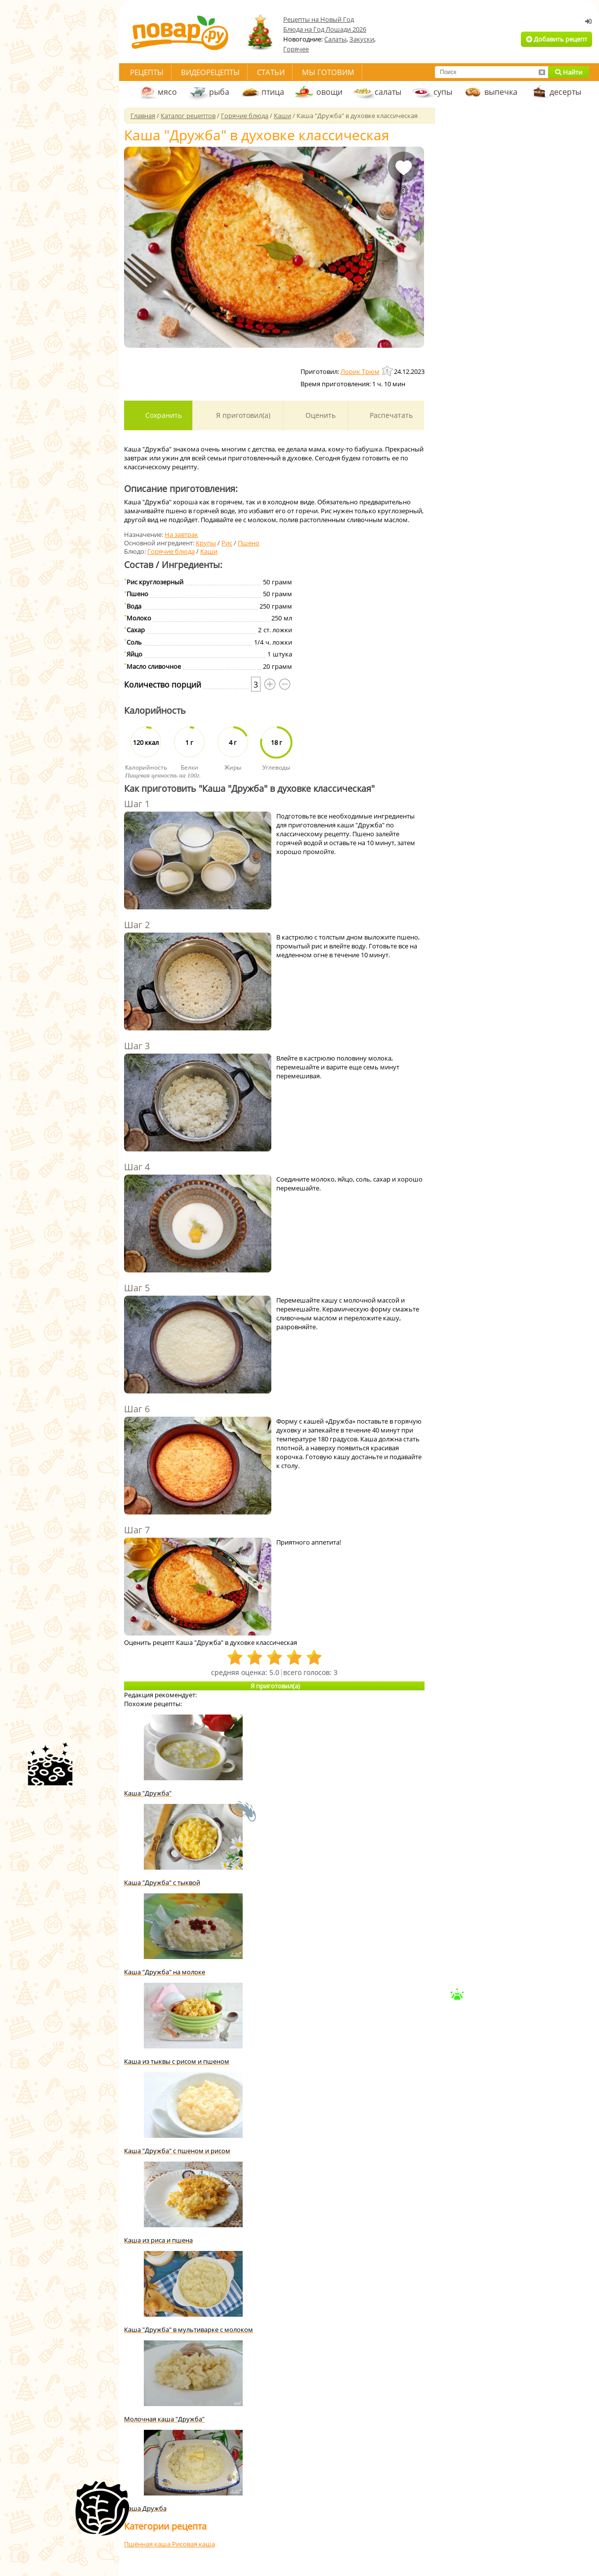 This screenshot has height=2576, width=599. Describe the element at coordinates (50, 1763) in the screenshot. I see `view your in-game currency or coins` at that location.